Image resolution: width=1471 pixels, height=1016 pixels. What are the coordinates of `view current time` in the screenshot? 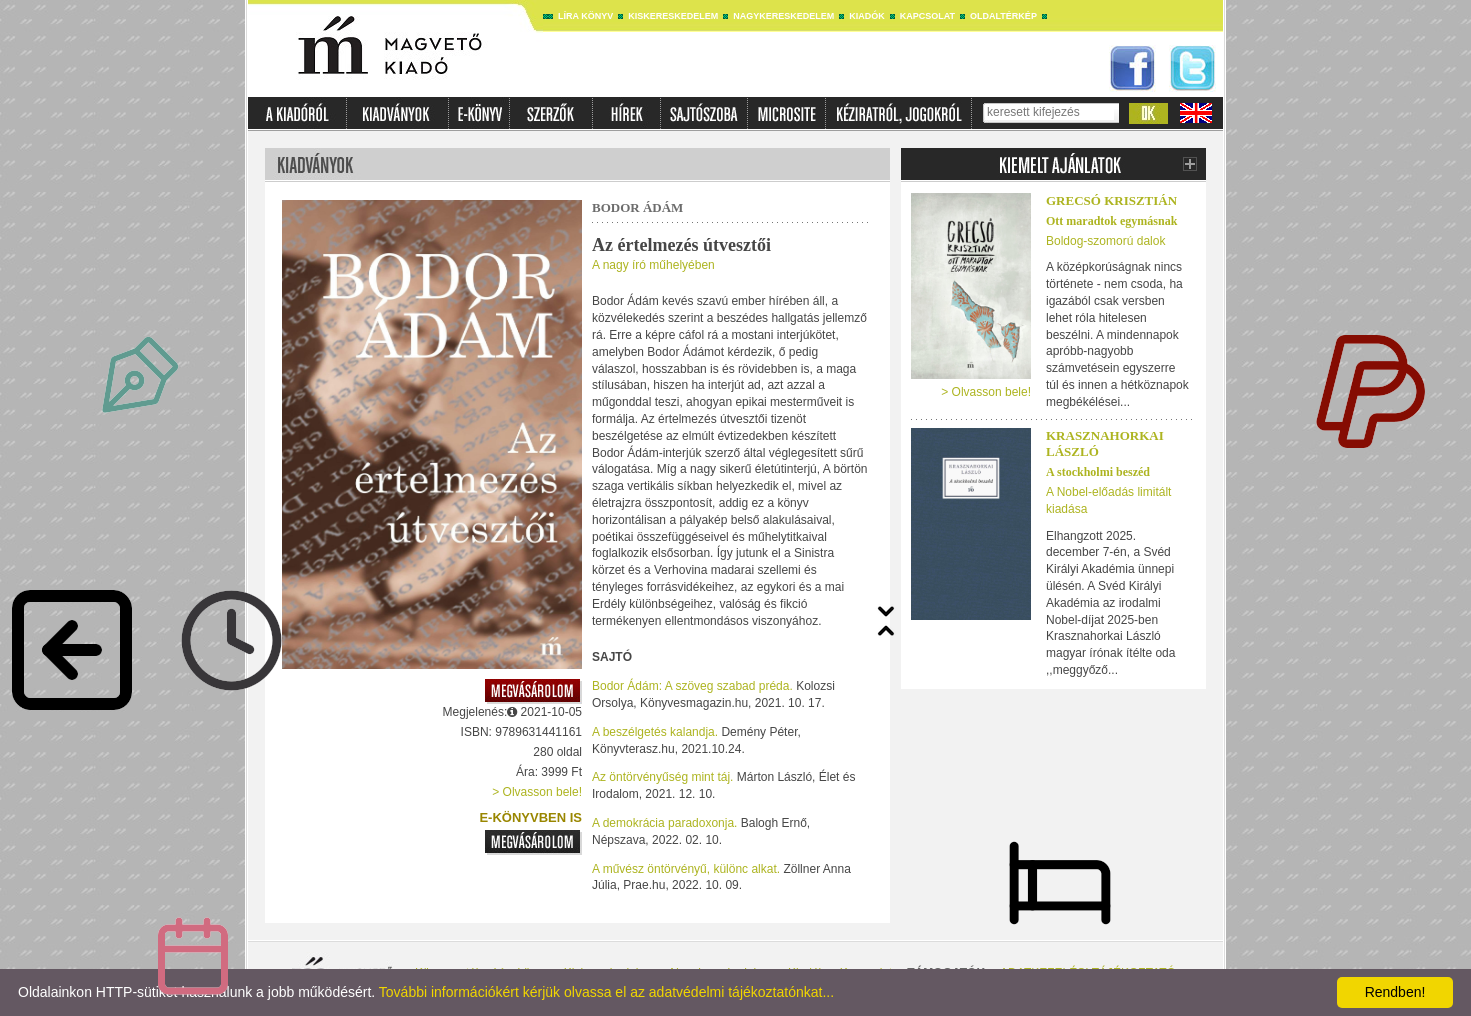 It's located at (231, 640).